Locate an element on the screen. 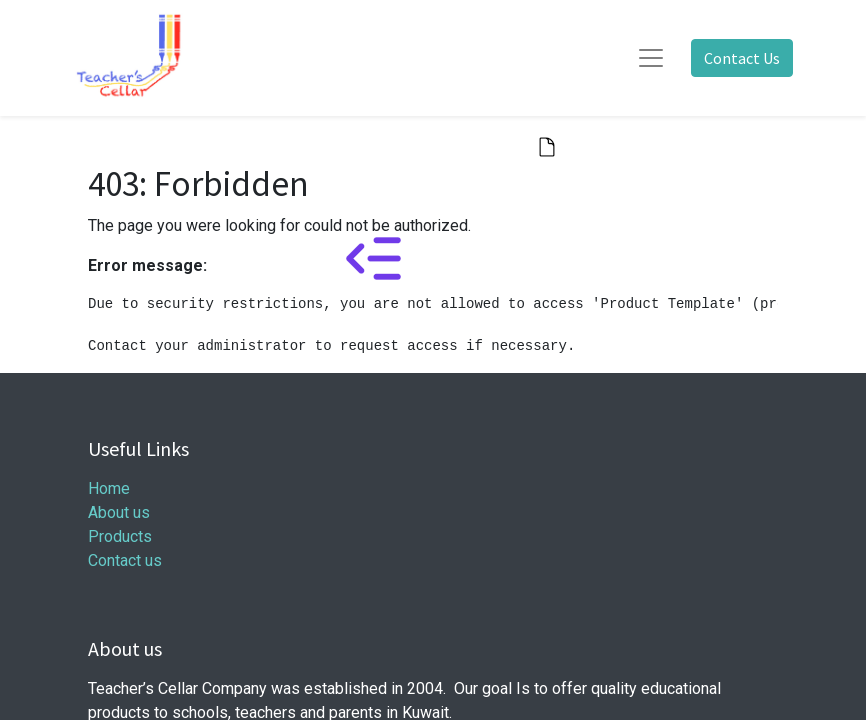 The height and width of the screenshot is (720, 866). decrease text indentation is located at coordinates (373, 258).